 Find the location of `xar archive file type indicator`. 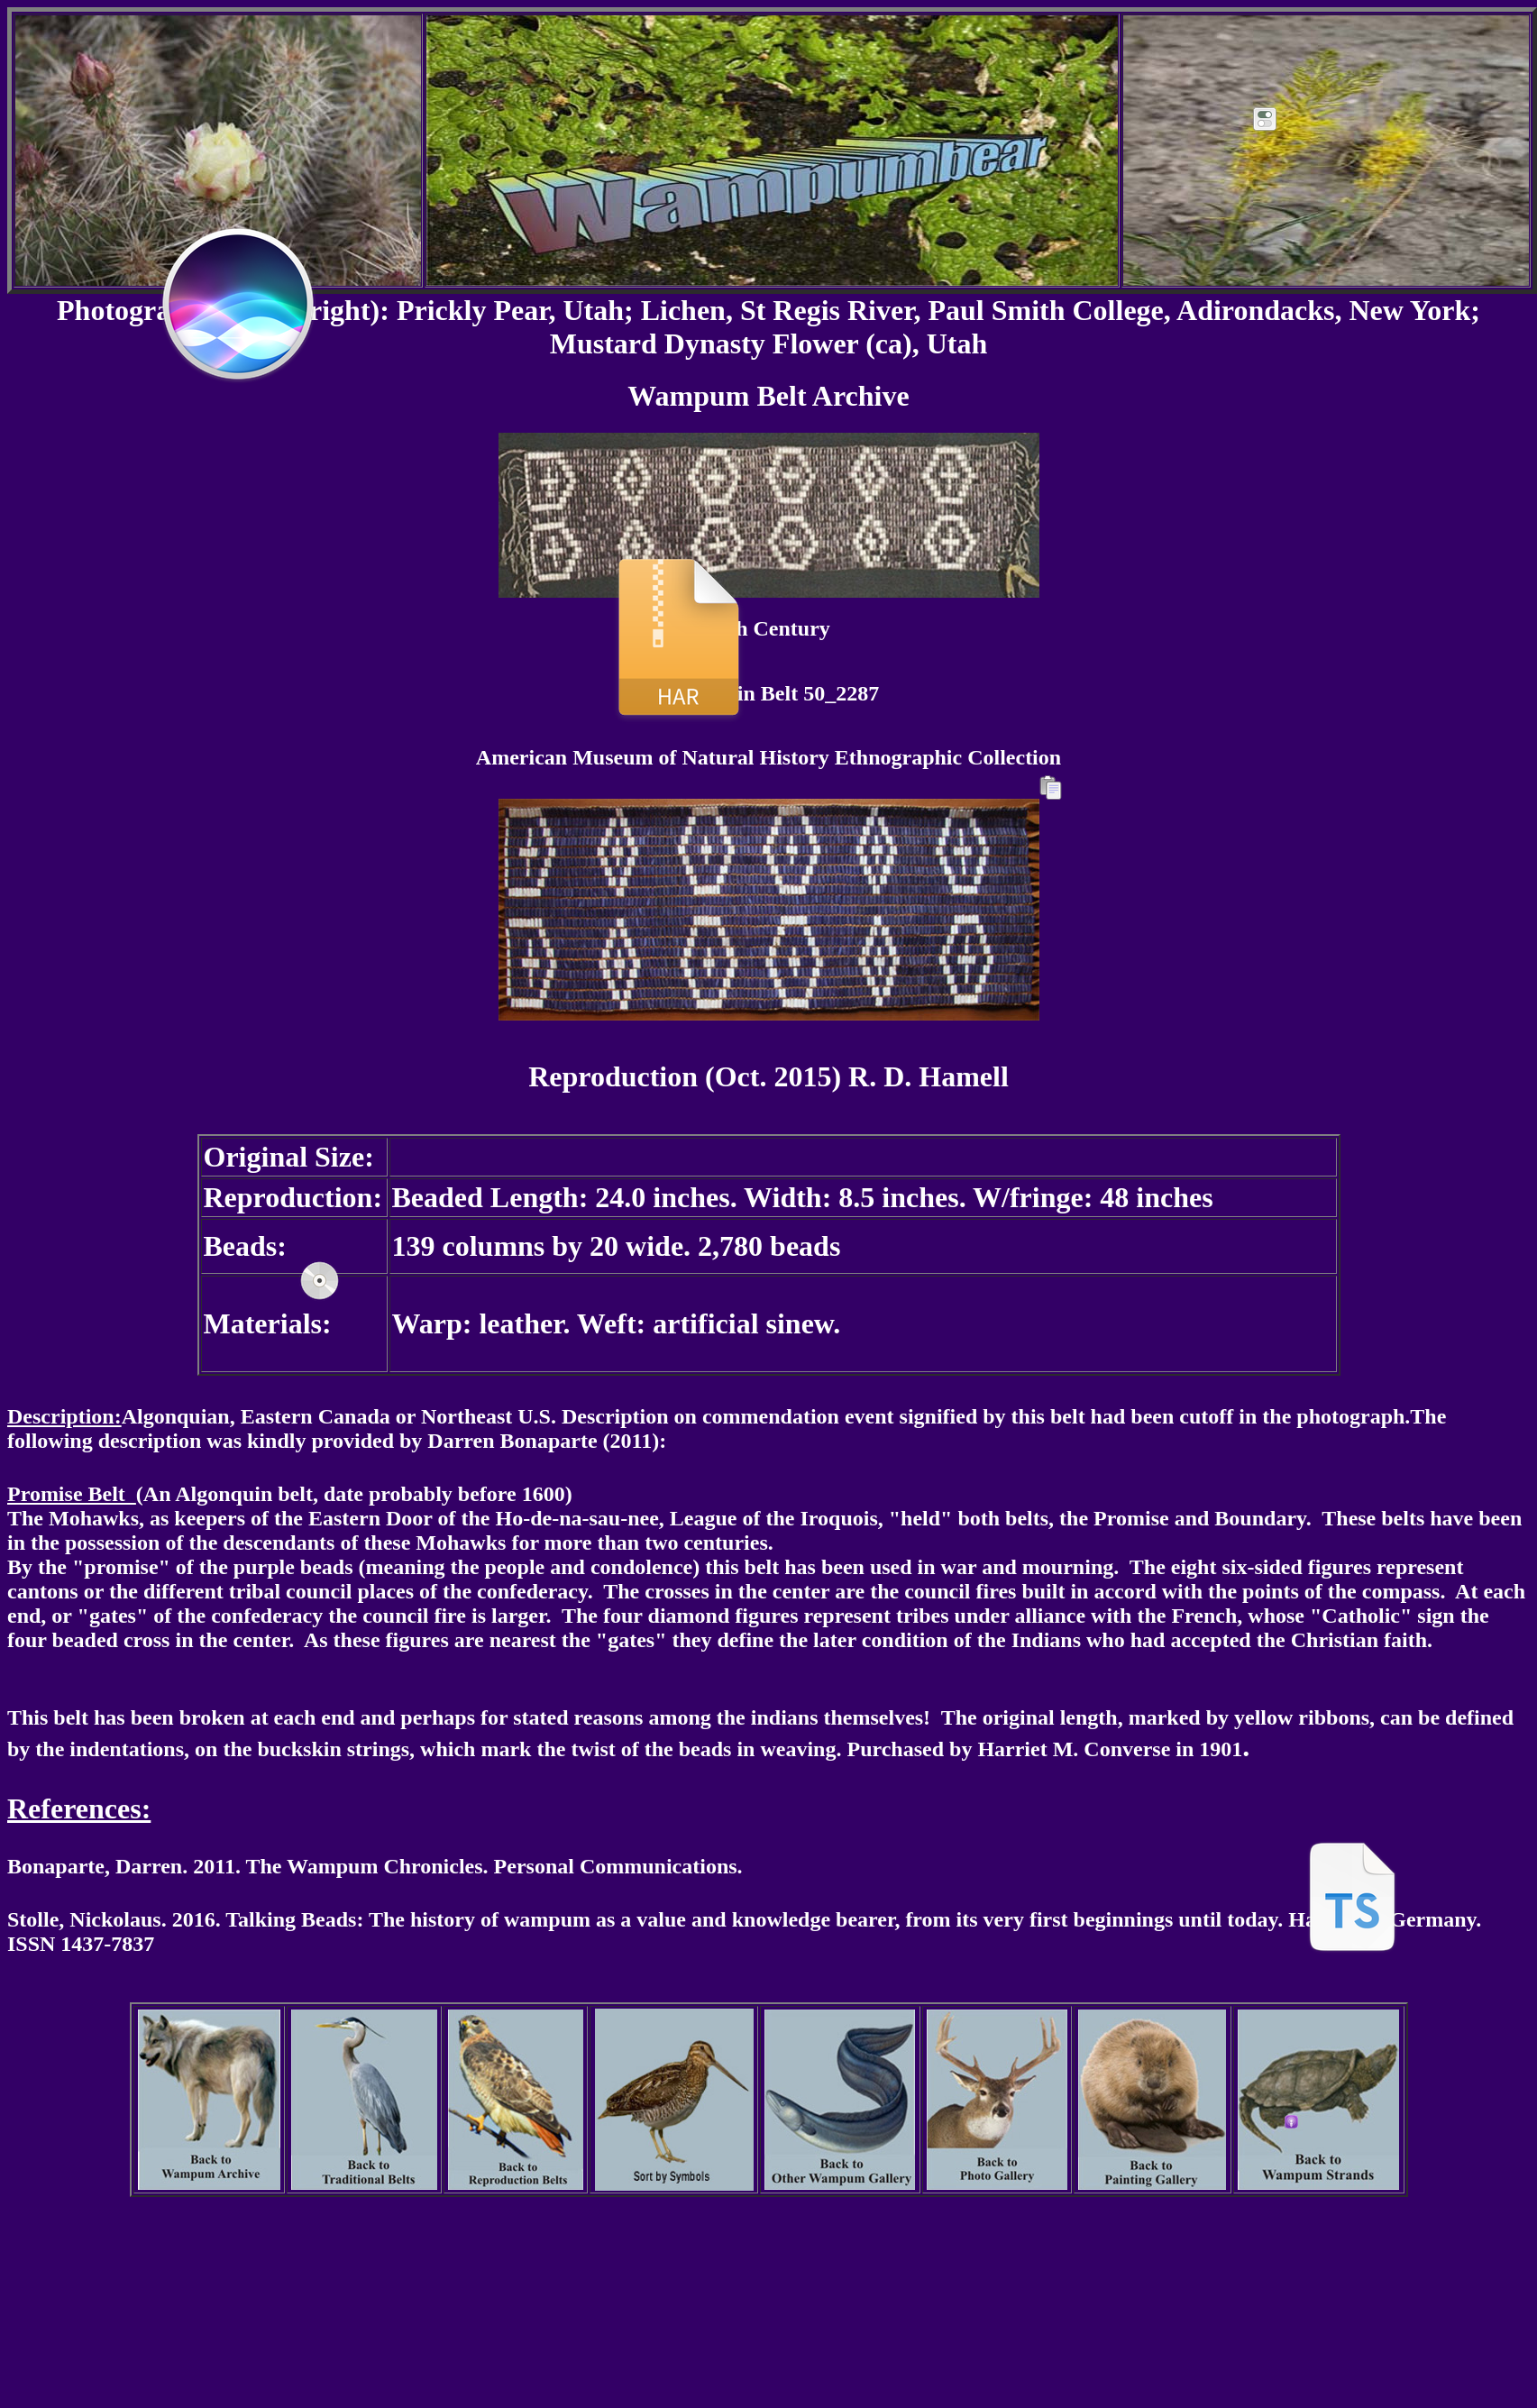

xar archive file type indicator is located at coordinates (679, 640).